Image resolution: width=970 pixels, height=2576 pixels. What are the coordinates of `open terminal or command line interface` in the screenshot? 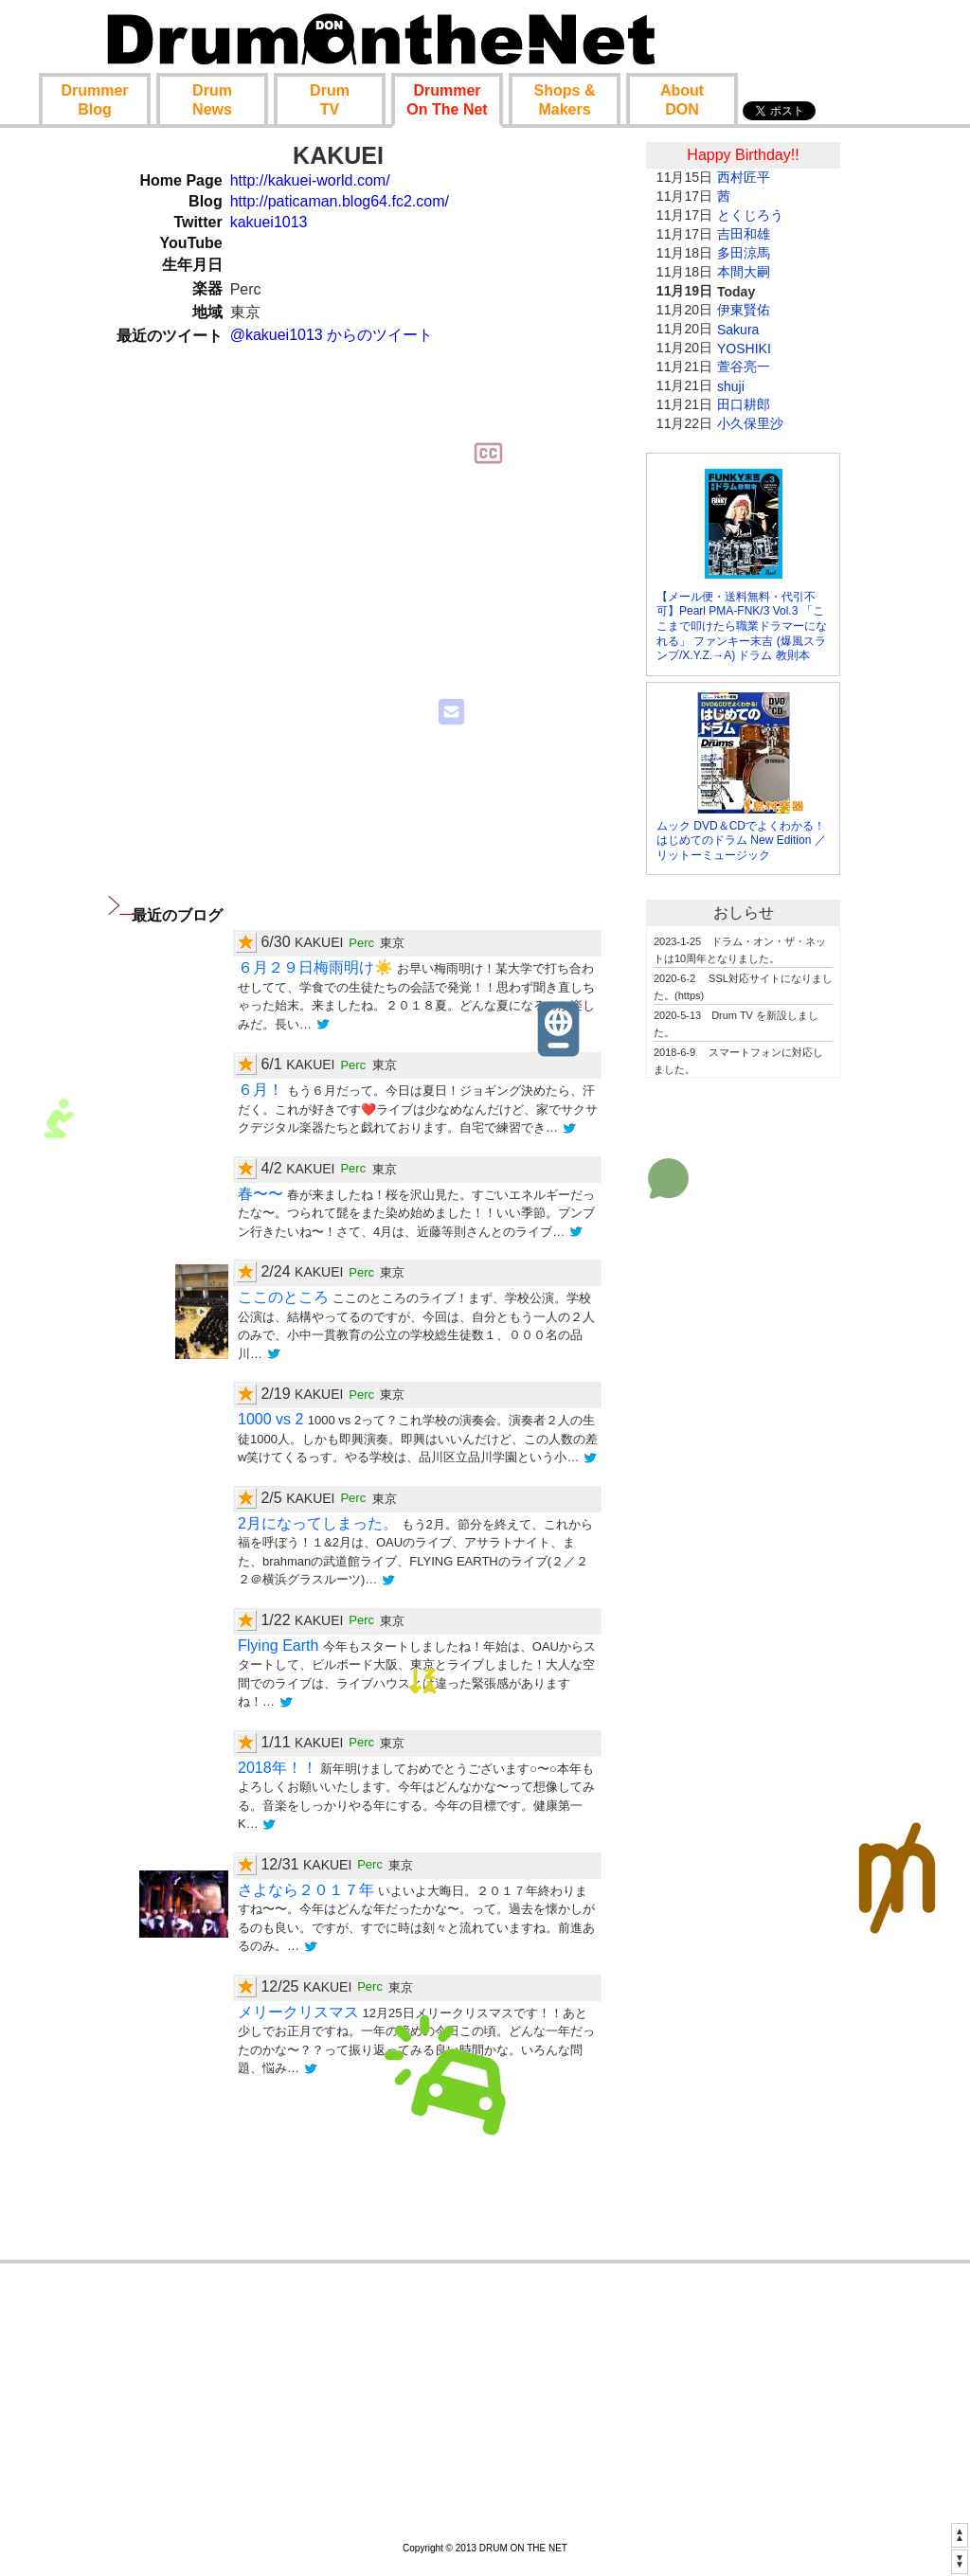 It's located at (121, 905).